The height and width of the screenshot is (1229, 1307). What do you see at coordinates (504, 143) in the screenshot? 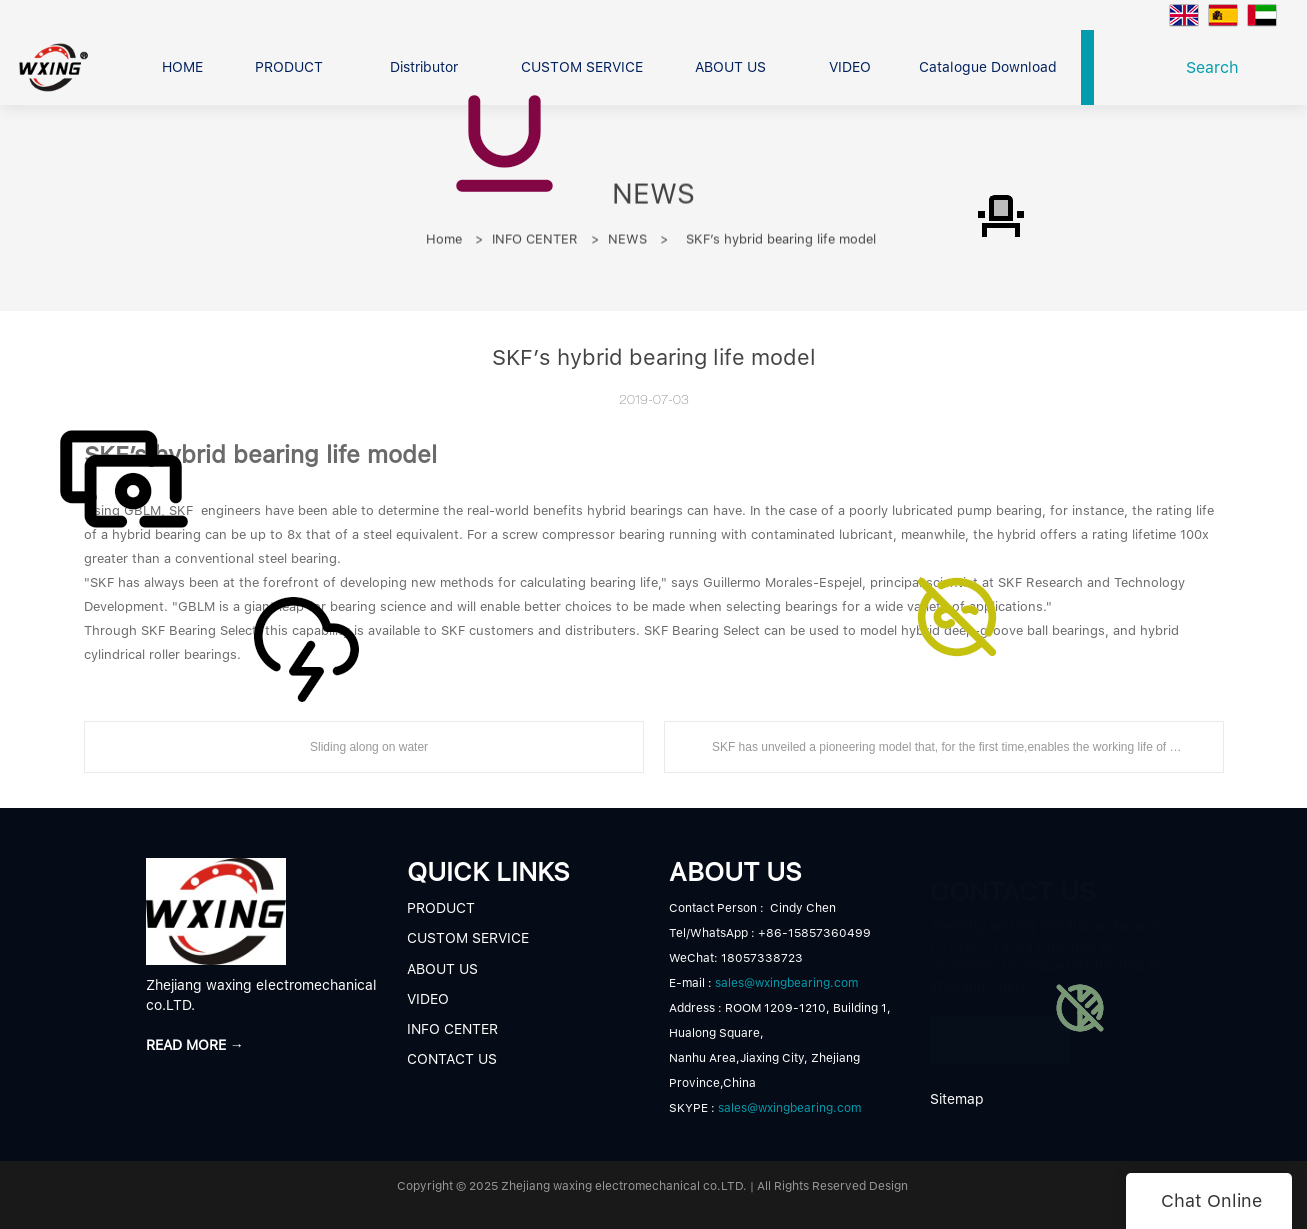
I see `apply underline formatting to selected text` at bounding box center [504, 143].